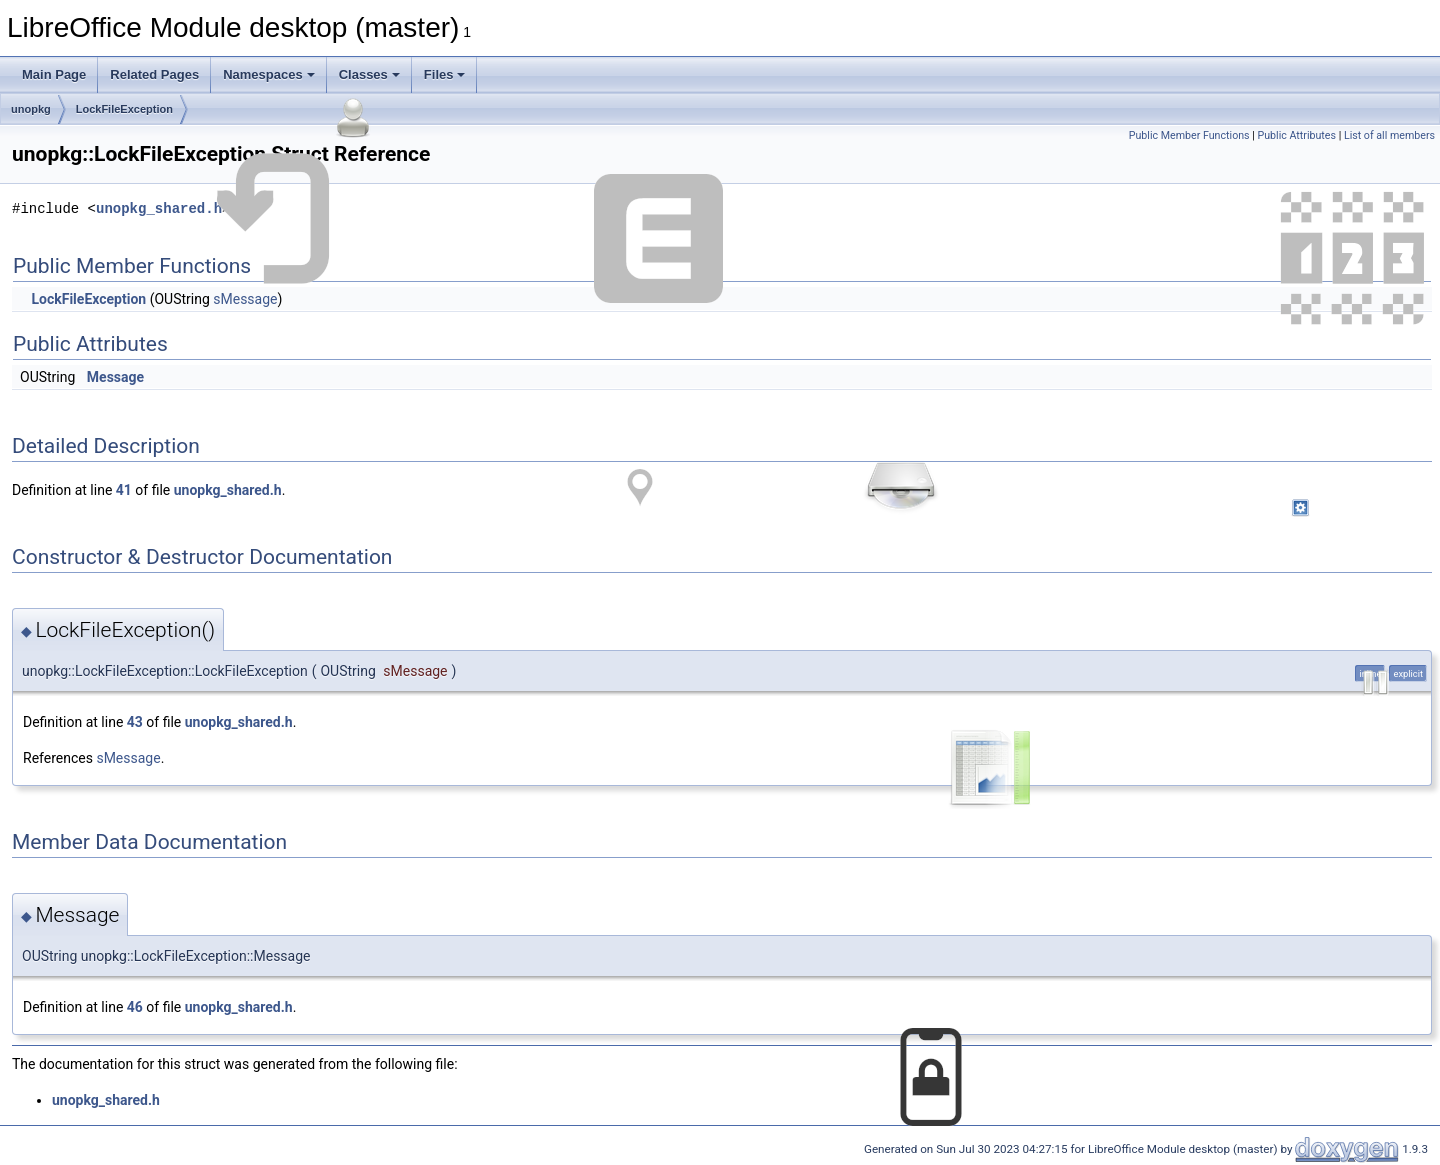 Image resolution: width=1440 pixels, height=1165 pixels. What do you see at coordinates (658, 238) in the screenshot?
I see `indicates EDGE cellular network connection` at bounding box center [658, 238].